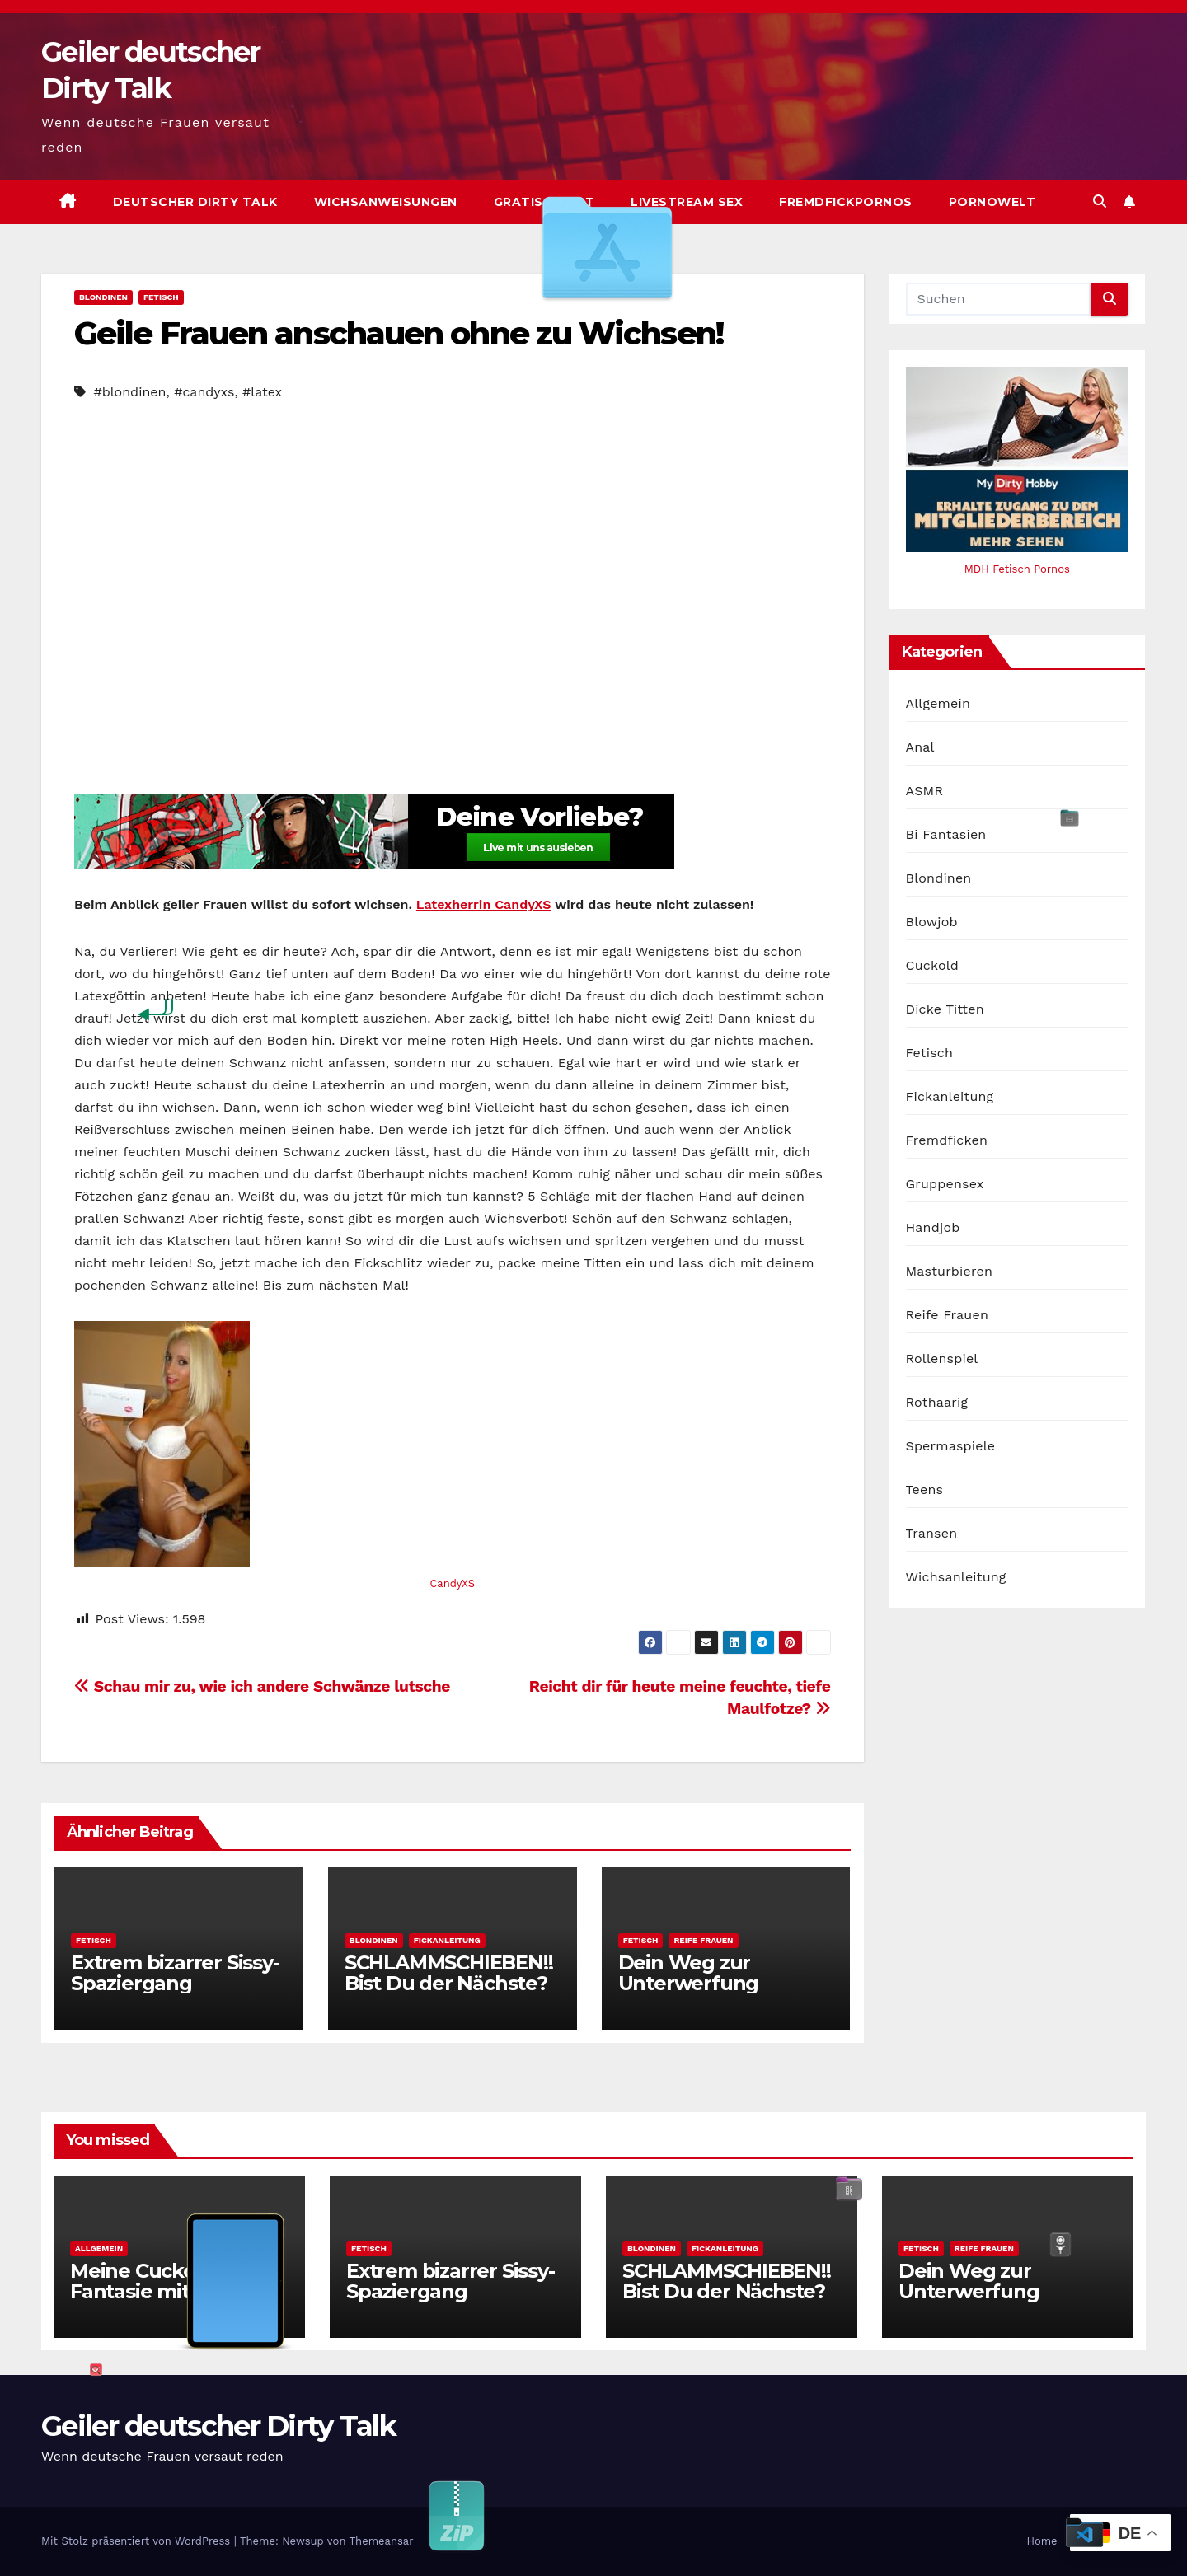 This screenshot has width=1187, height=2576. Describe the element at coordinates (1069, 817) in the screenshot. I see `open your videos folder` at that location.